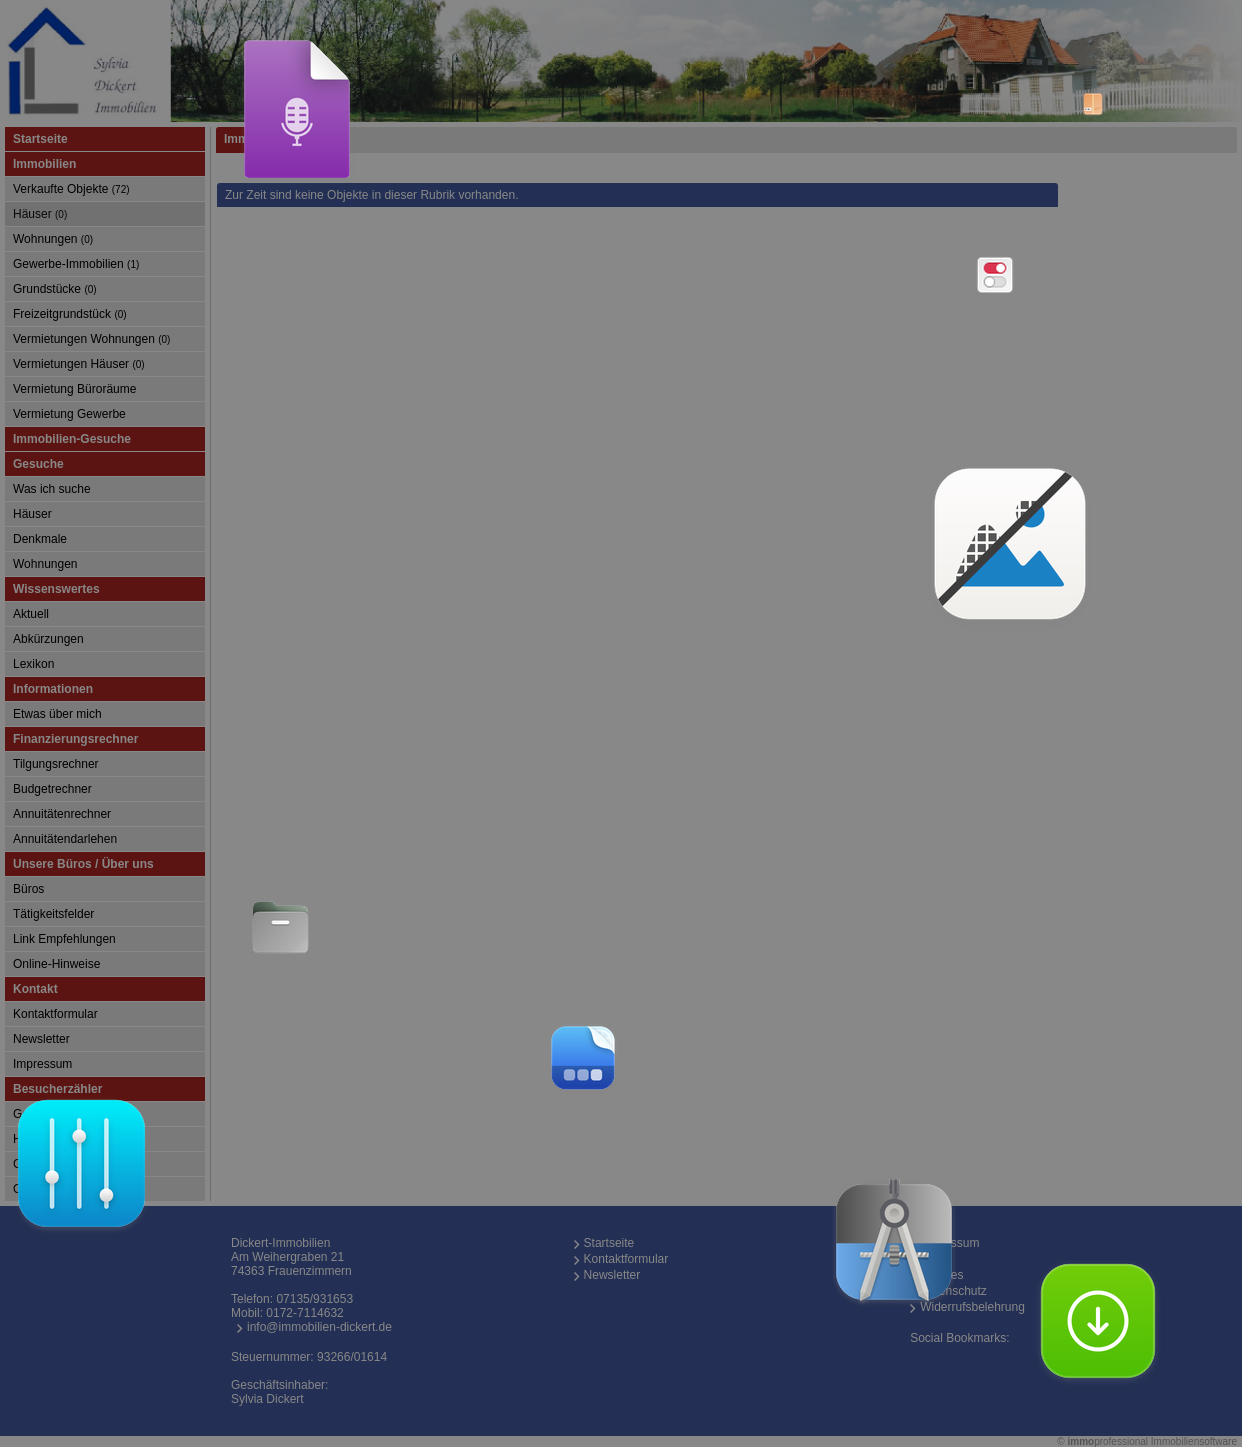  What do you see at coordinates (1010, 544) in the screenshot?
I see `open bitmap2component application` at bounding box center [1010, 544].